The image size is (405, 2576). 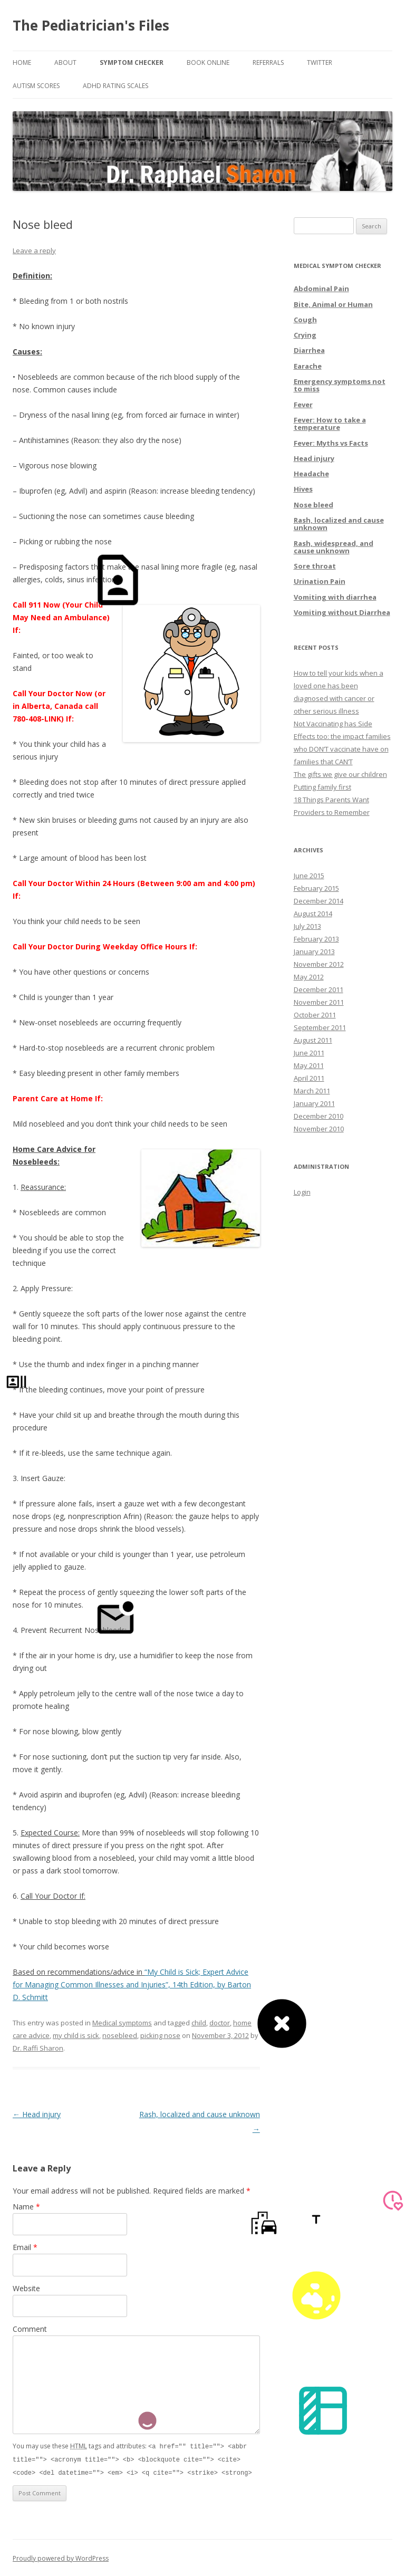 What do you see at coordinates (118, 580) in the screenshot?
I see `view contact details` at bounding box center [118, 580].